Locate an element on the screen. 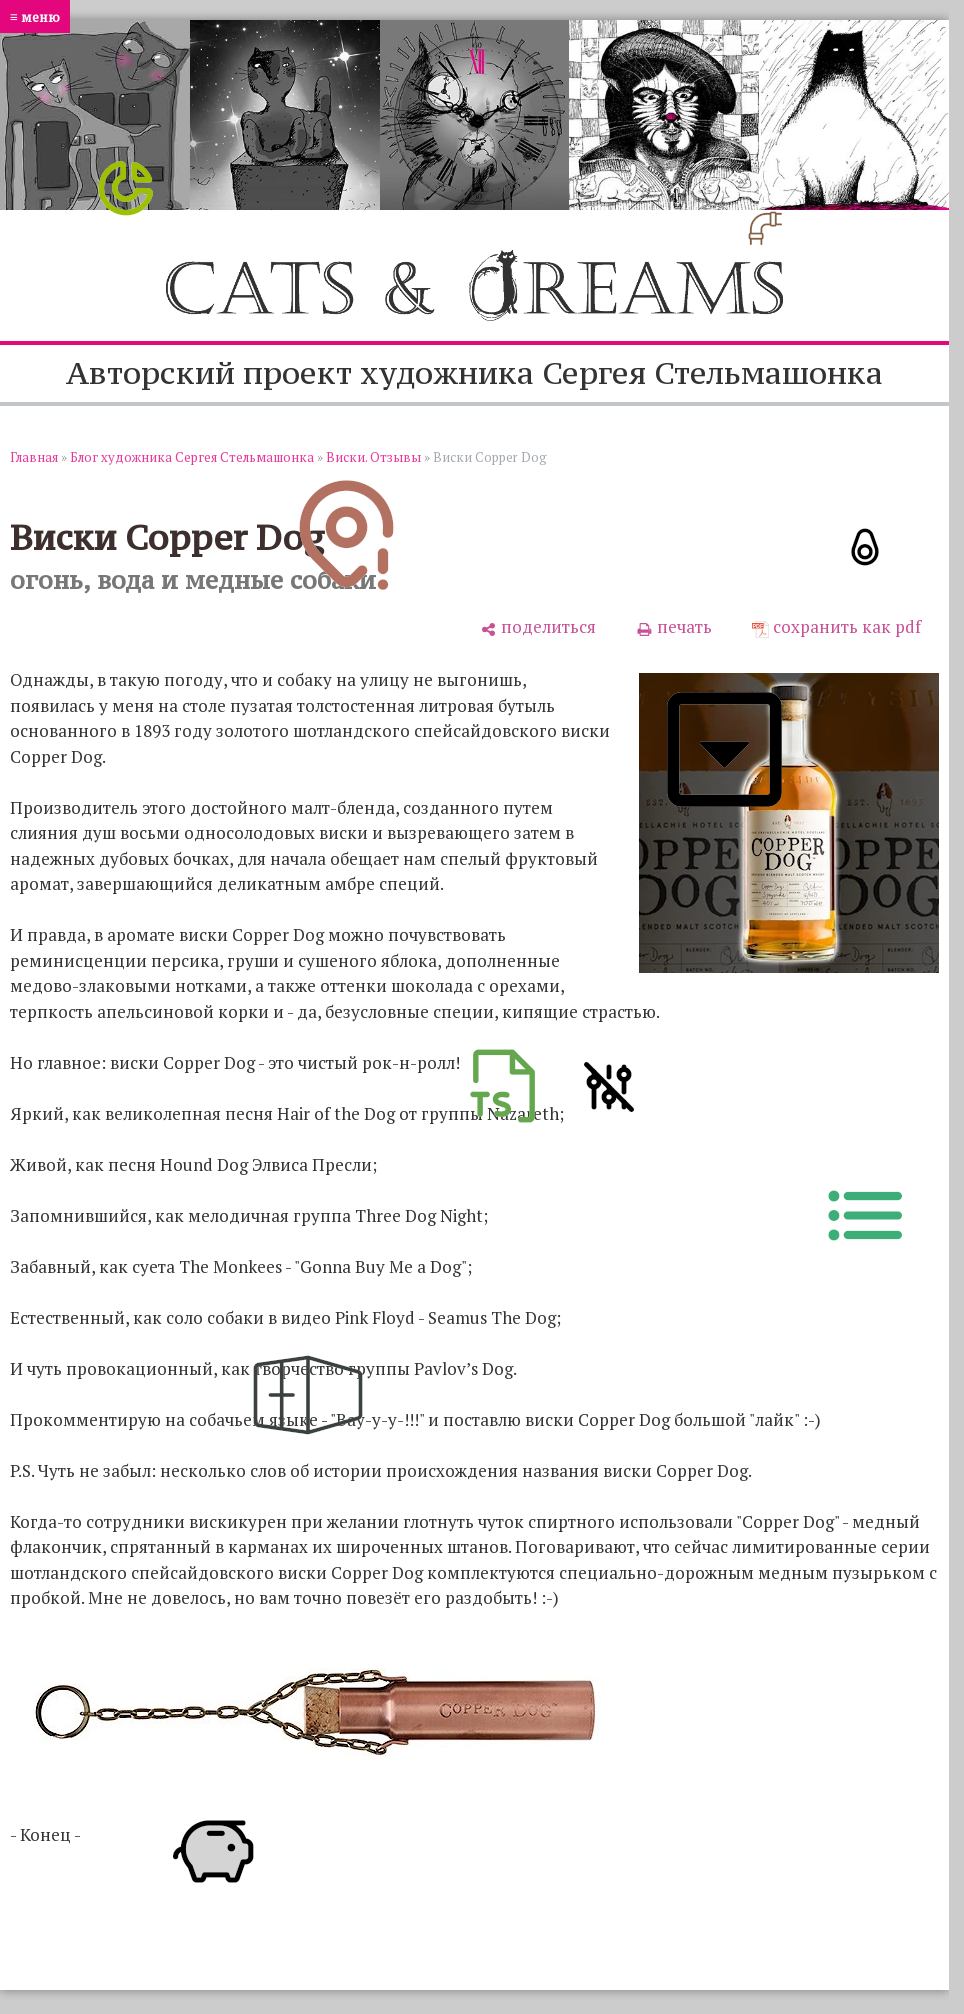 This screenshot has height=2014, width=964. access savings or budget features is located at coordinates (214, 1851).